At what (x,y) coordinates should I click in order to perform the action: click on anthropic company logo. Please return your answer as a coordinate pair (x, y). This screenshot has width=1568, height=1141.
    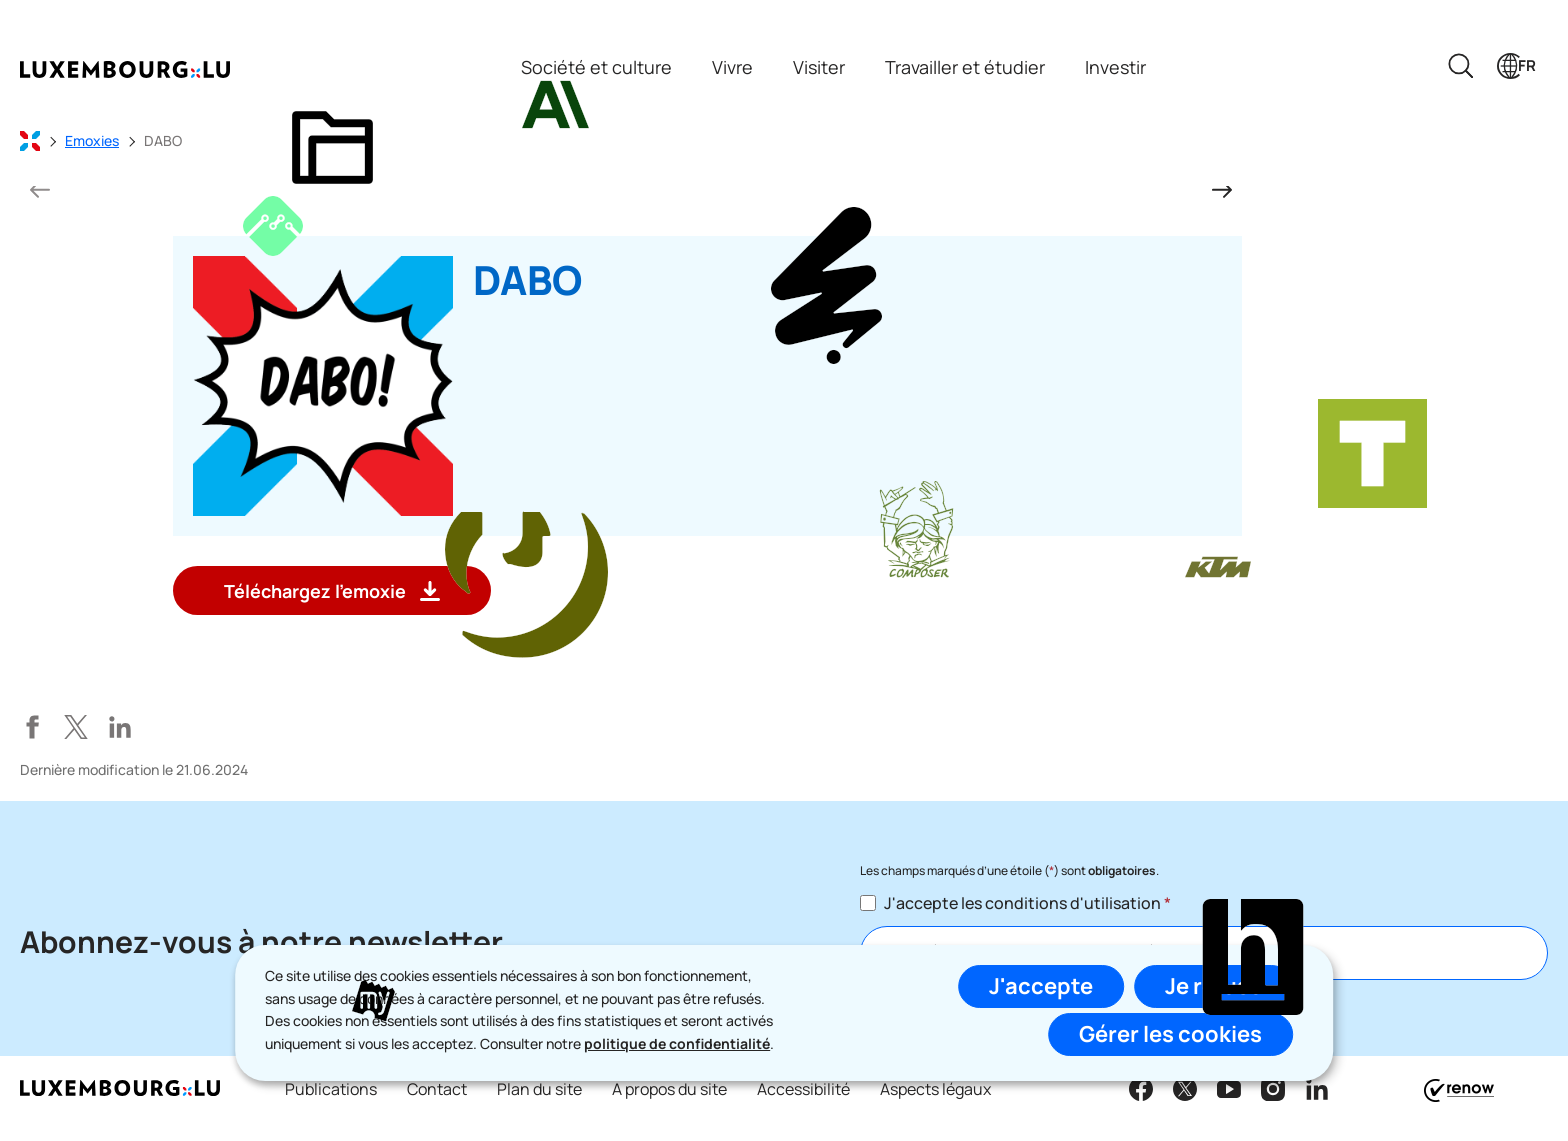
    Looking at the image, I should click on (555, 104).